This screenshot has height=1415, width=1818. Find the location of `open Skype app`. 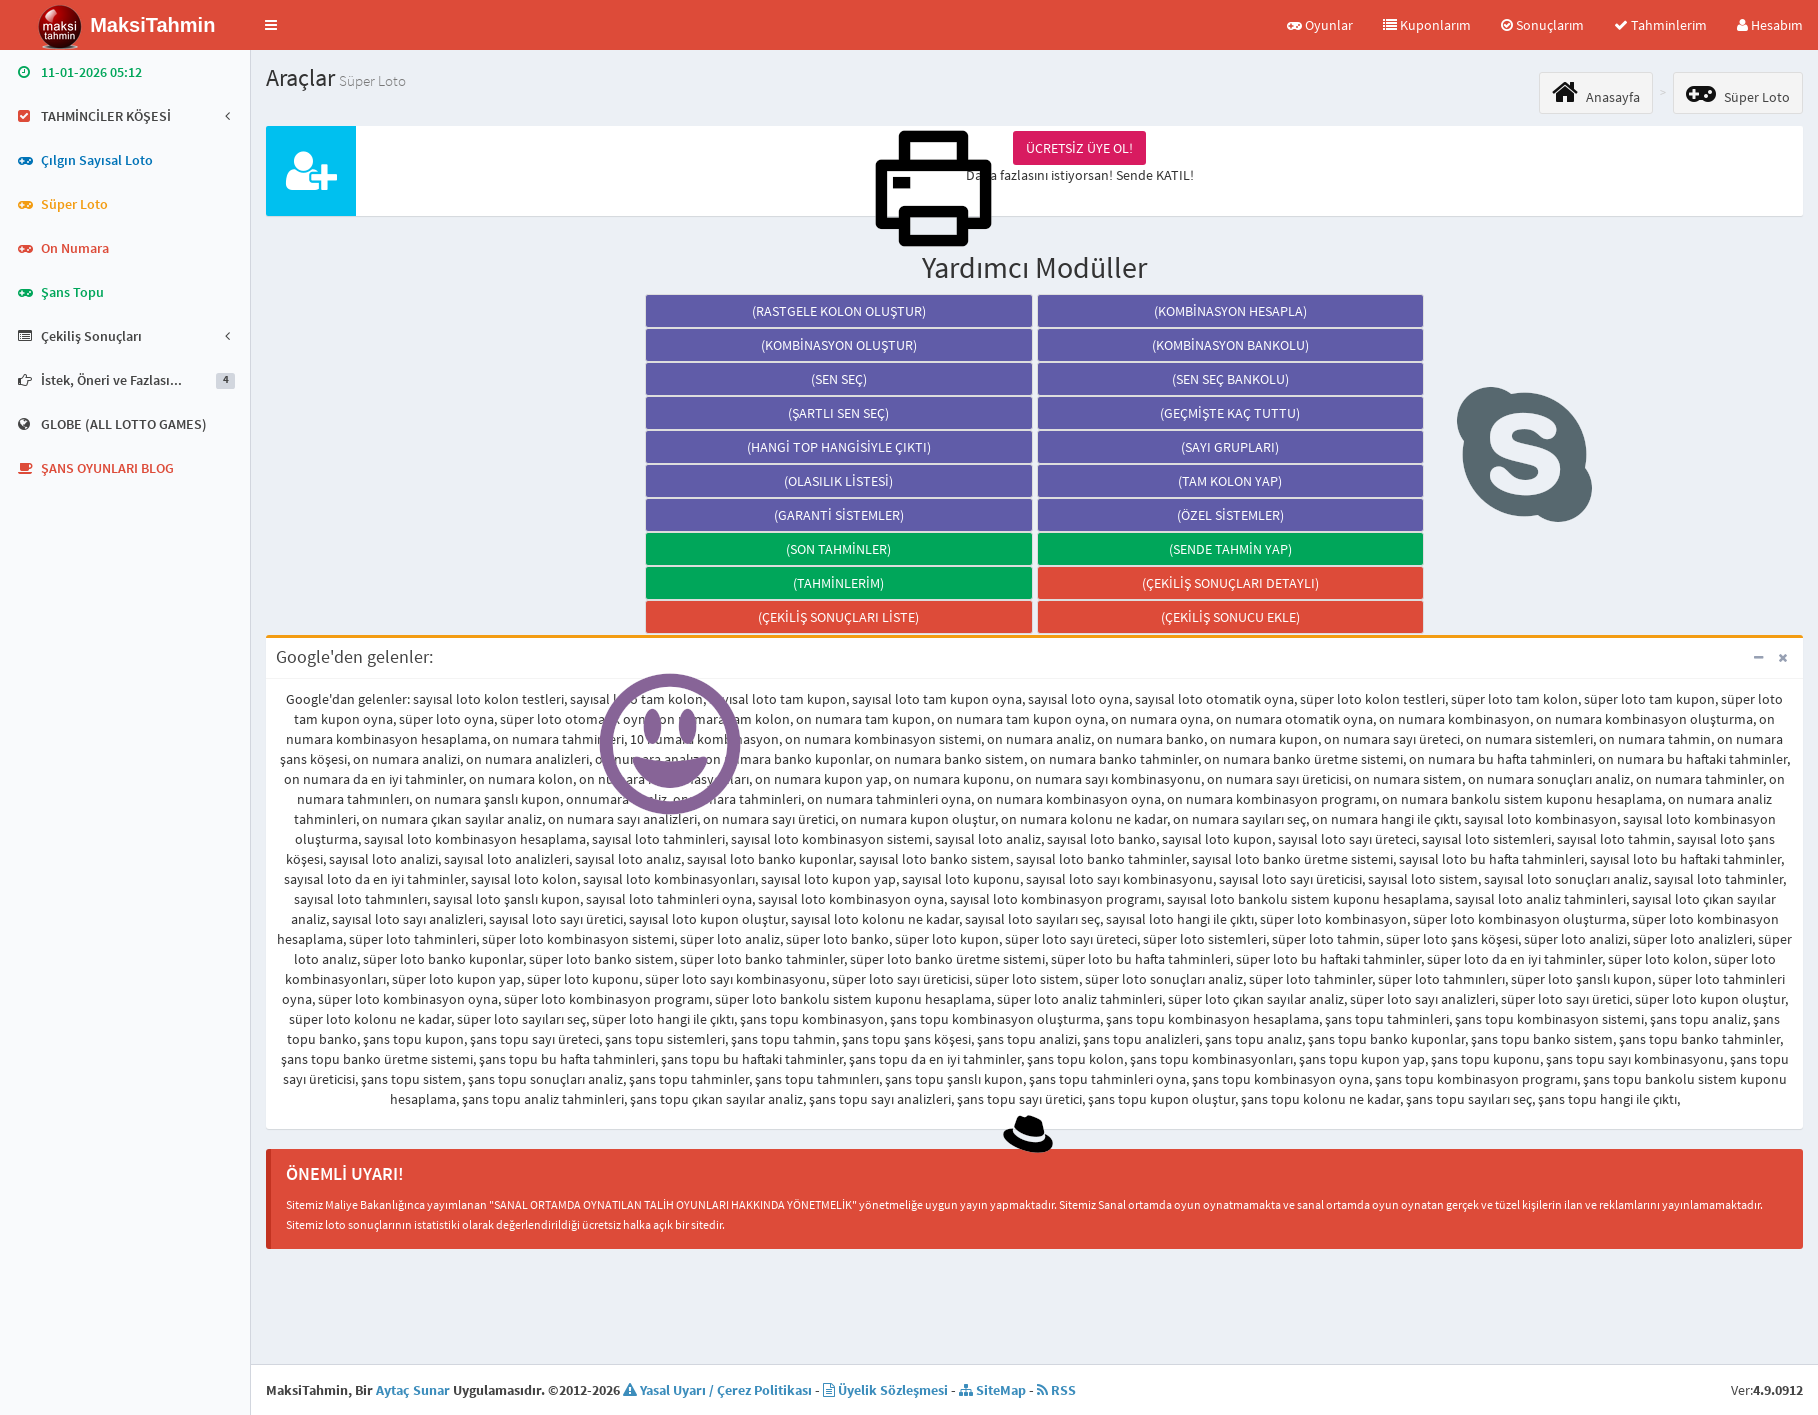

open Skype app is located at coordinates (1524, 454).